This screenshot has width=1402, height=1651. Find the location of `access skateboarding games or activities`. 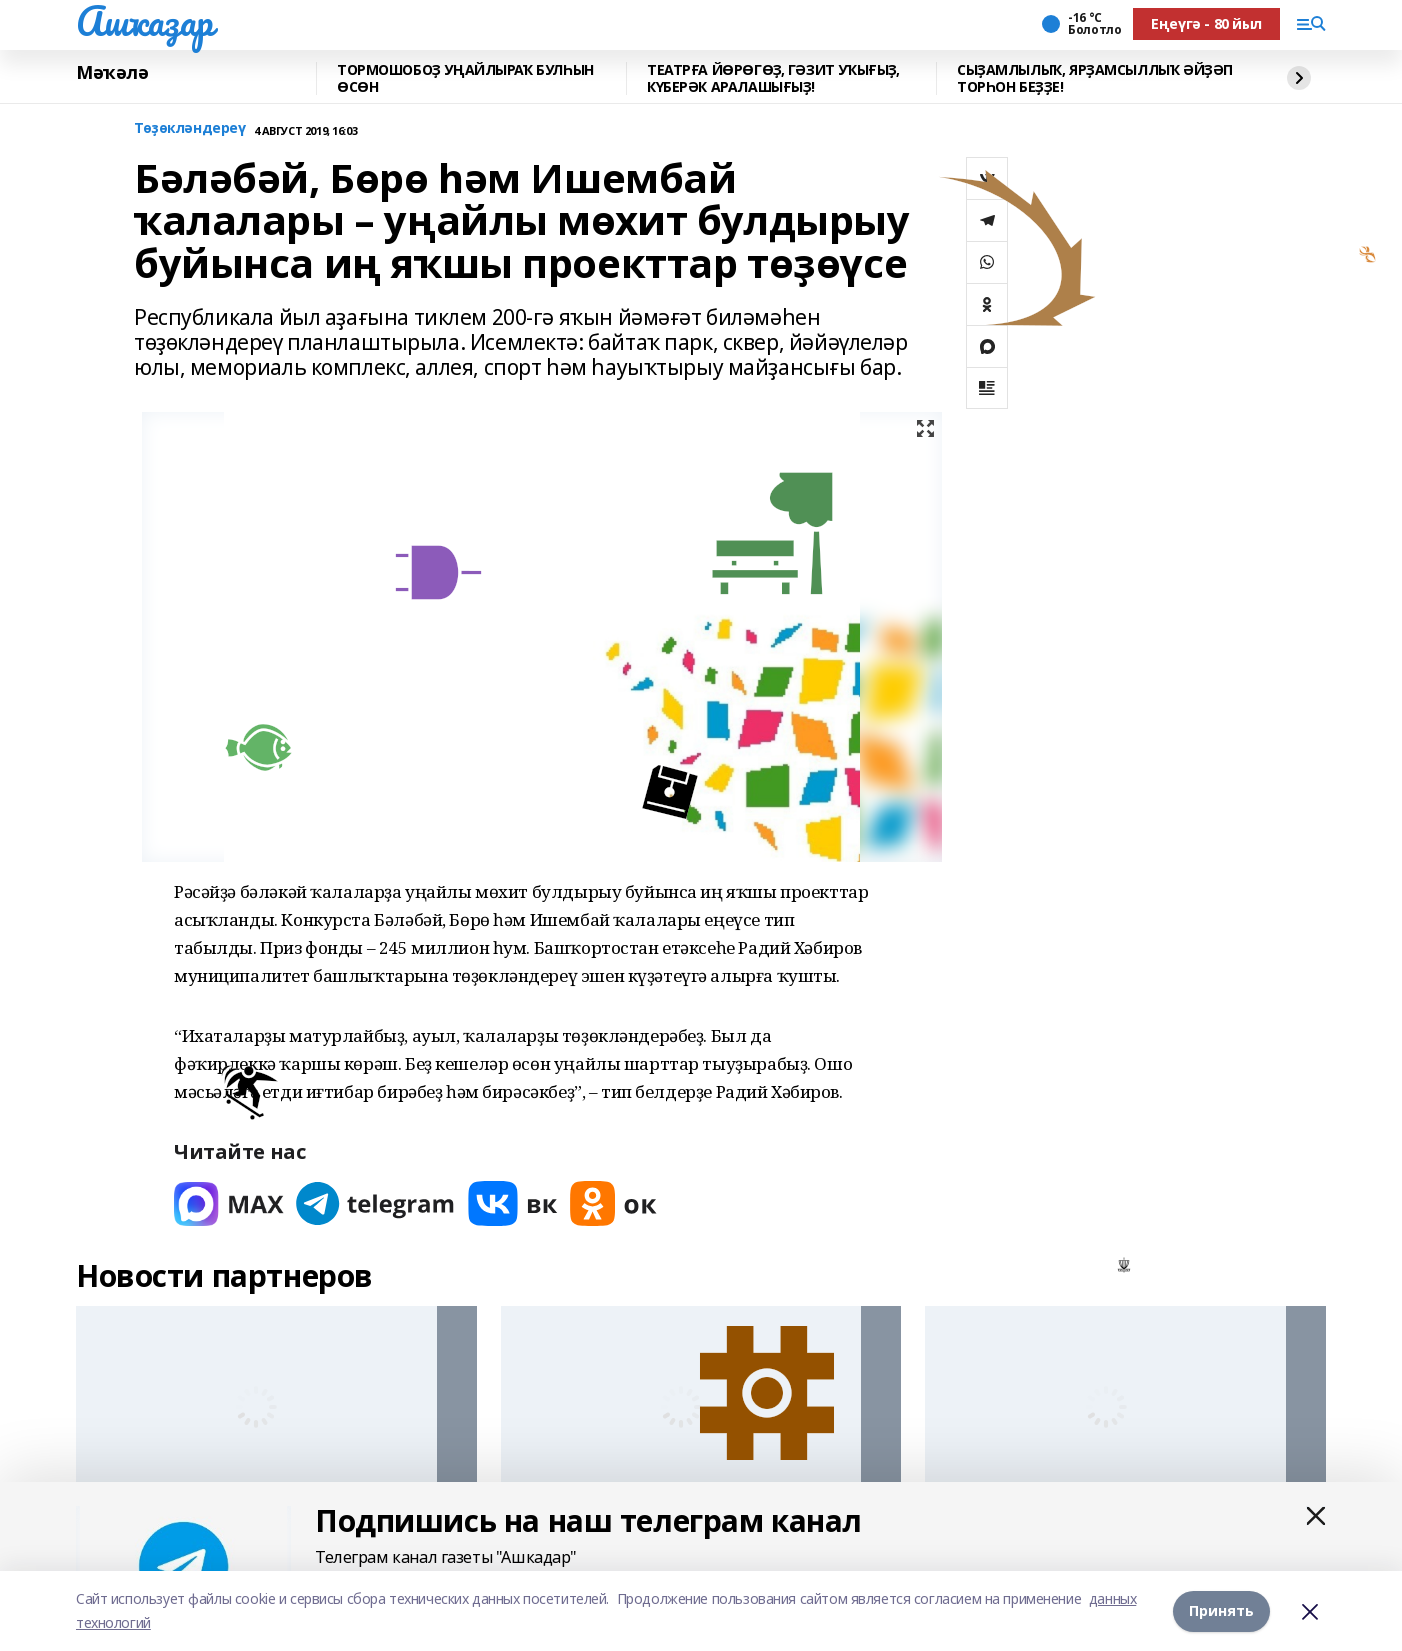

access skateboarding games or activities is located at coordinates (250, 1093).